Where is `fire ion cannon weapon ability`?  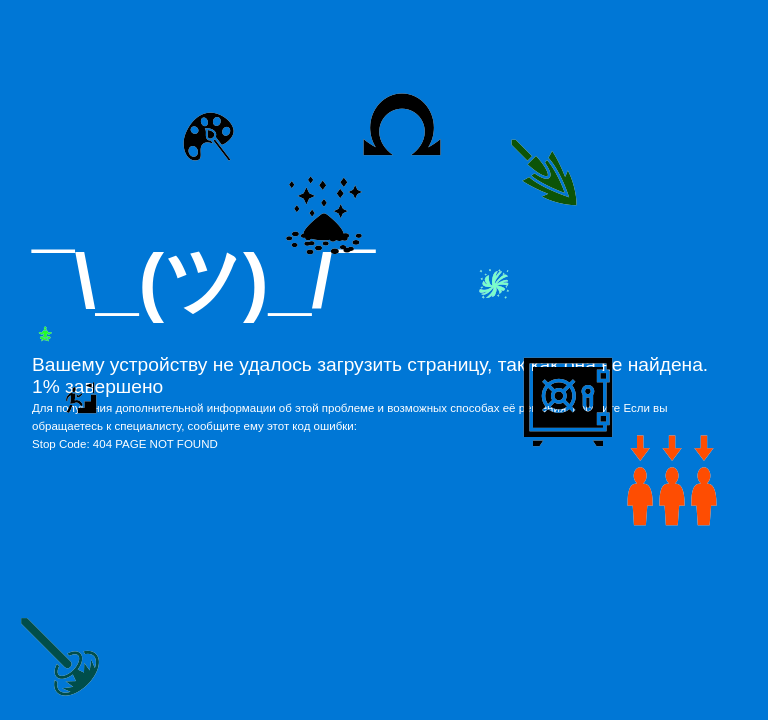
fire ion cannon weapon ability is located at coordinates (60, 657).